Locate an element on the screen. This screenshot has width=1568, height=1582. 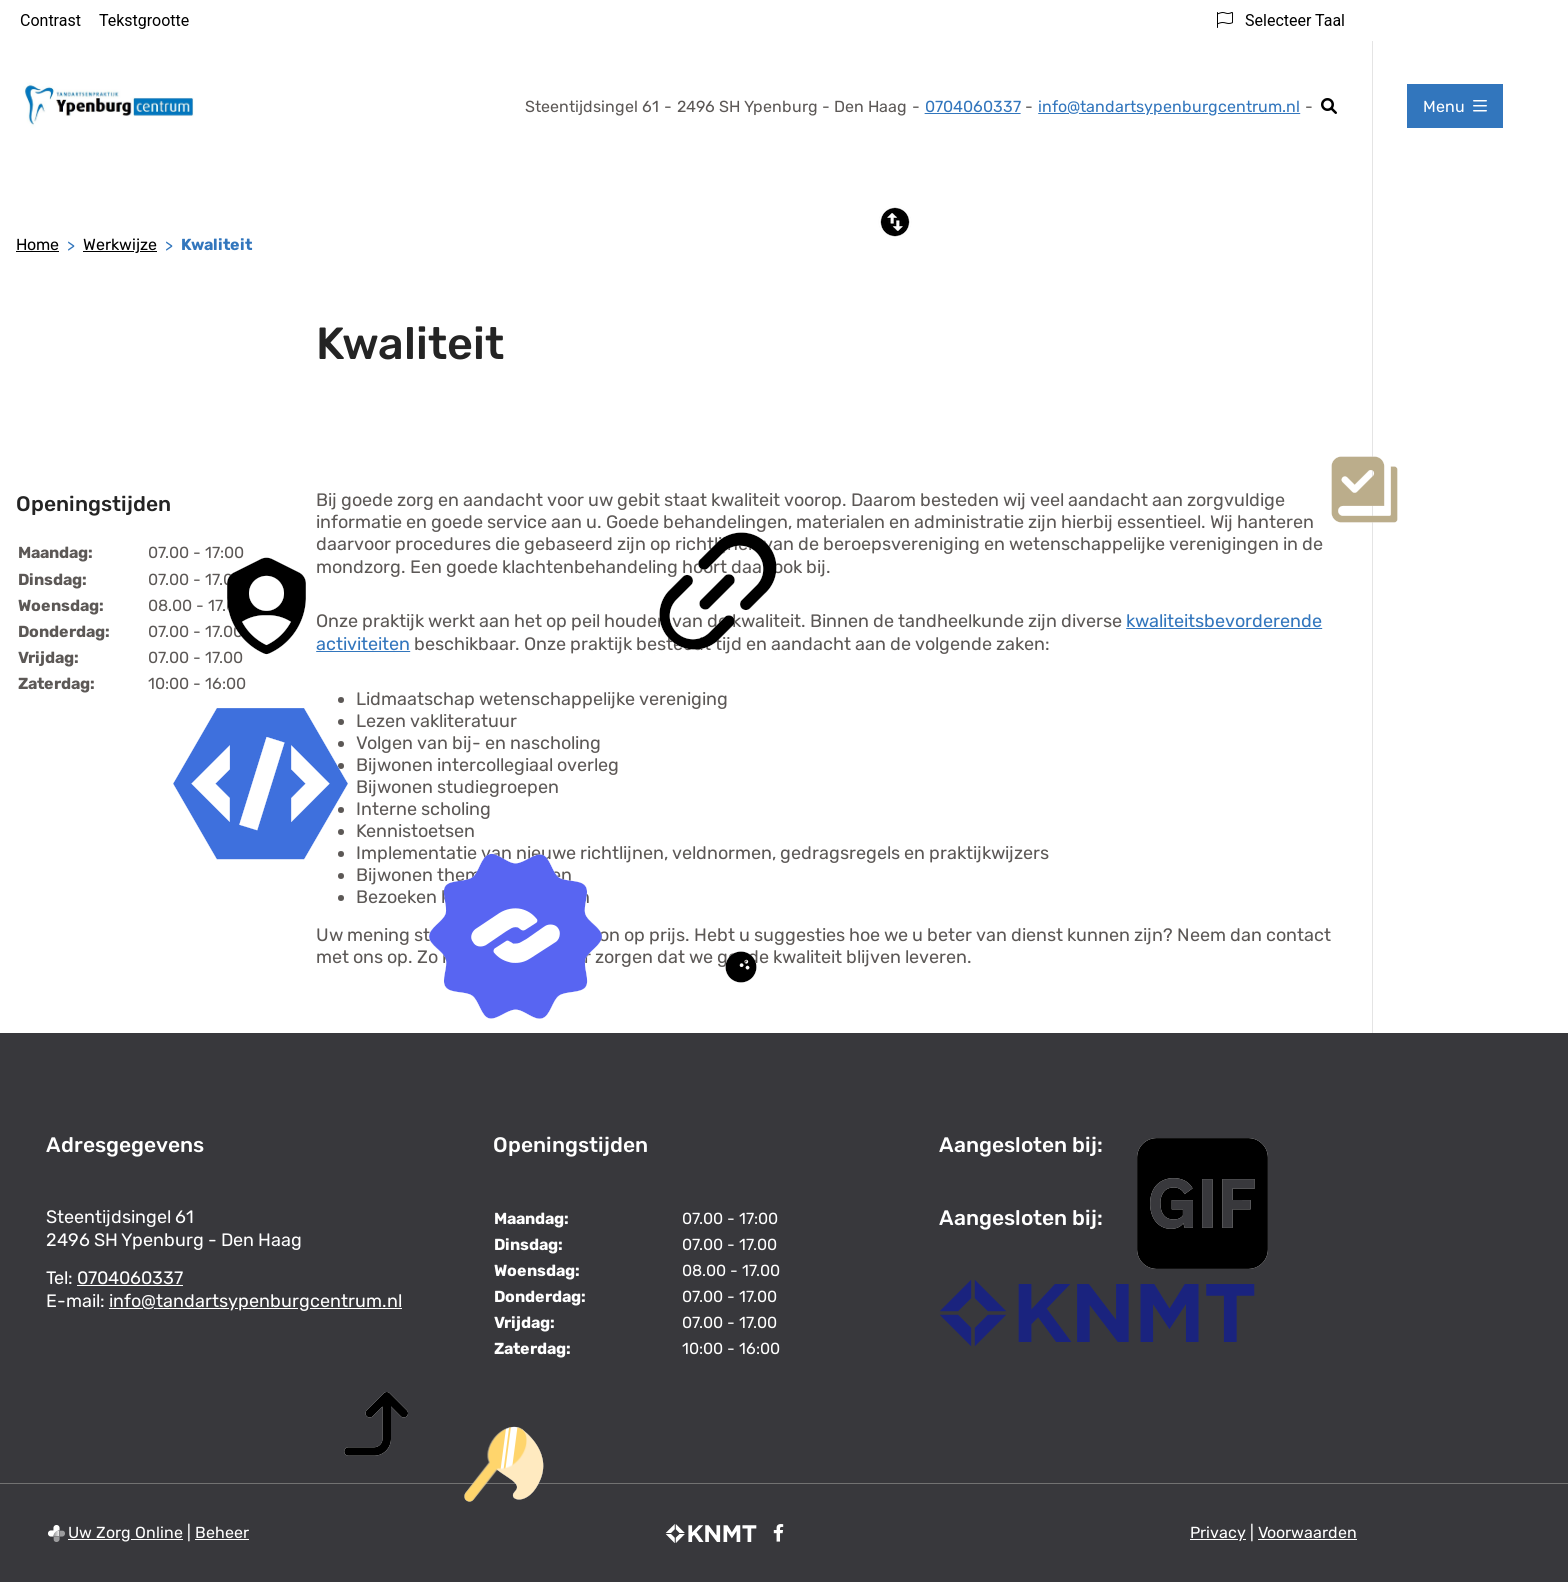
manage user roles and permissions is located at coordinates (266, 606).